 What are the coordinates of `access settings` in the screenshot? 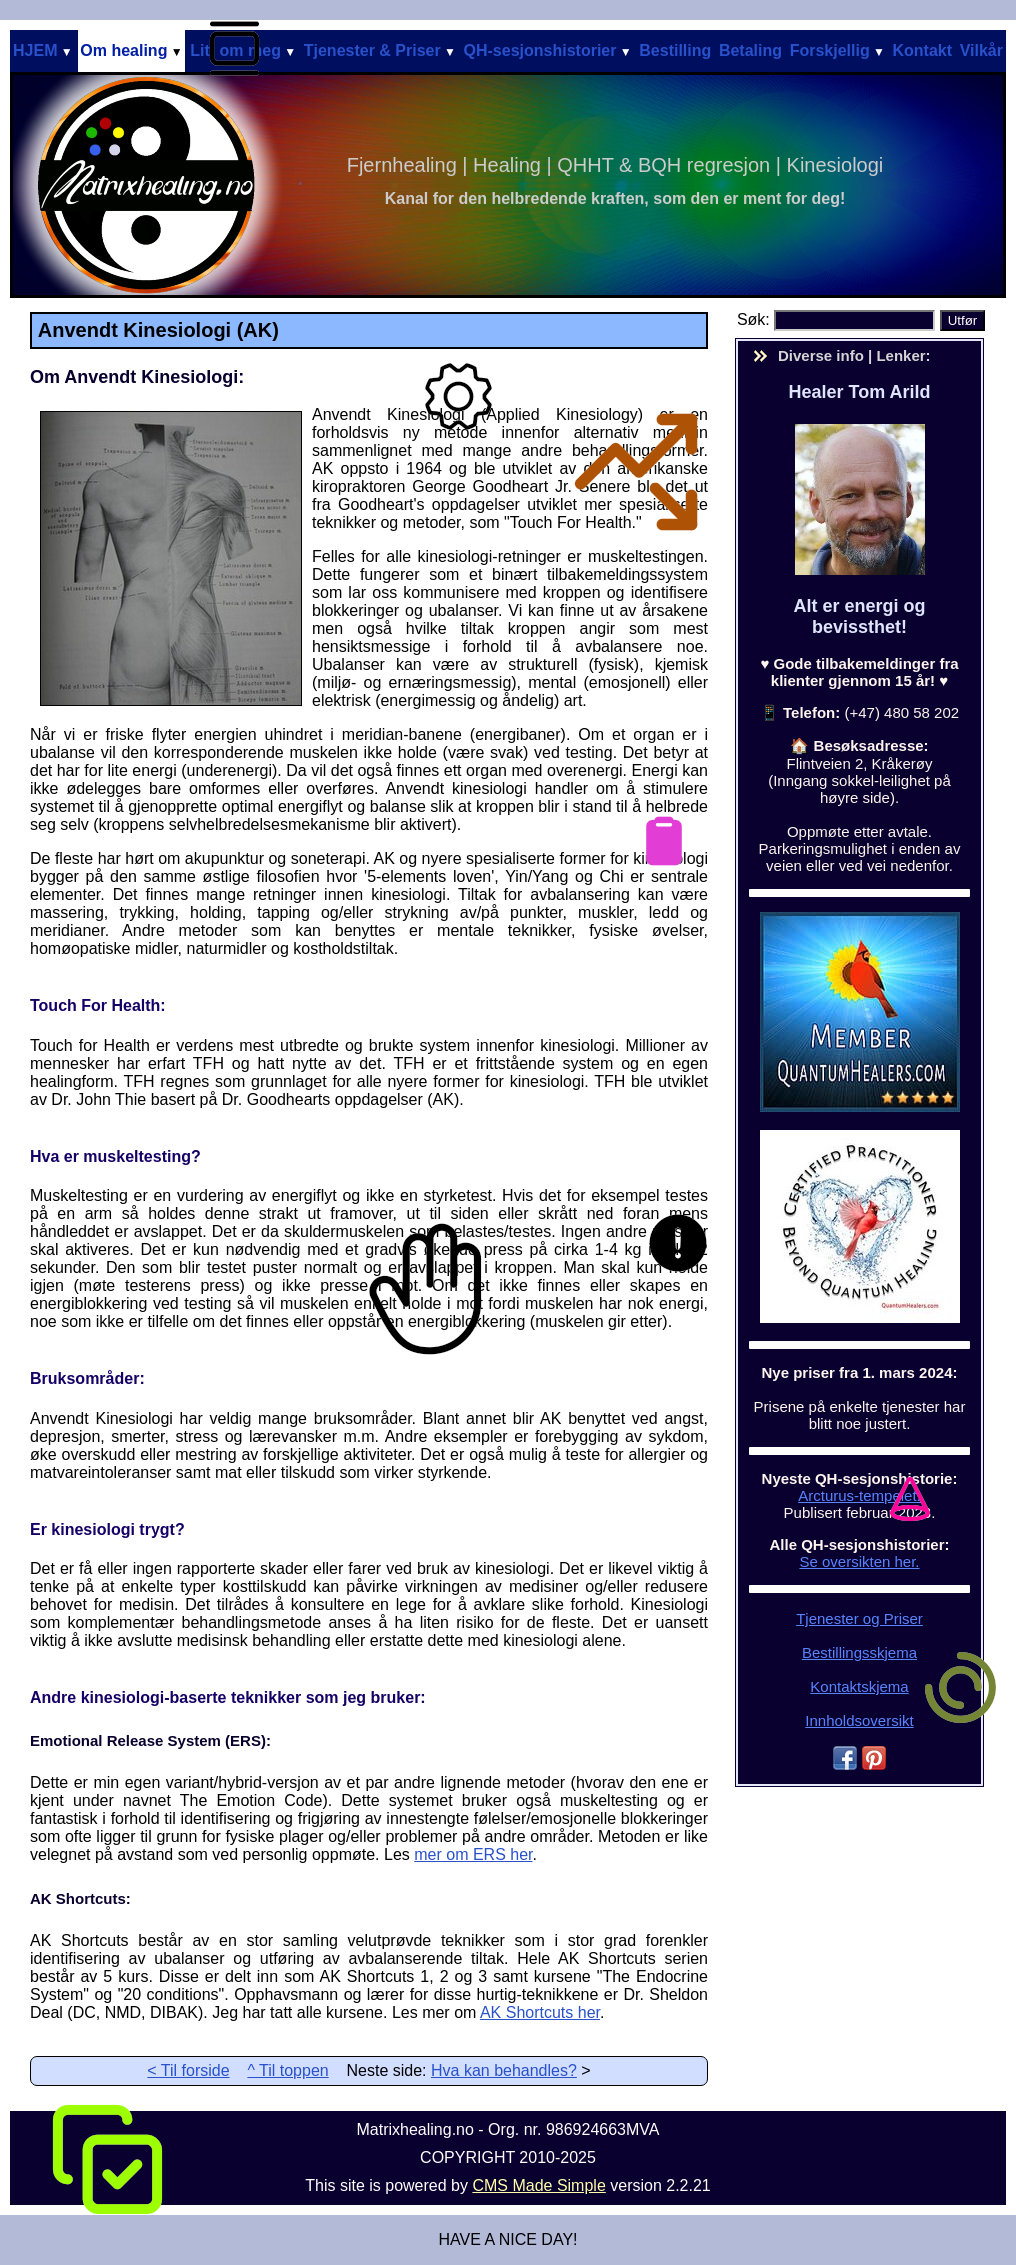 It's located at (458, 396).